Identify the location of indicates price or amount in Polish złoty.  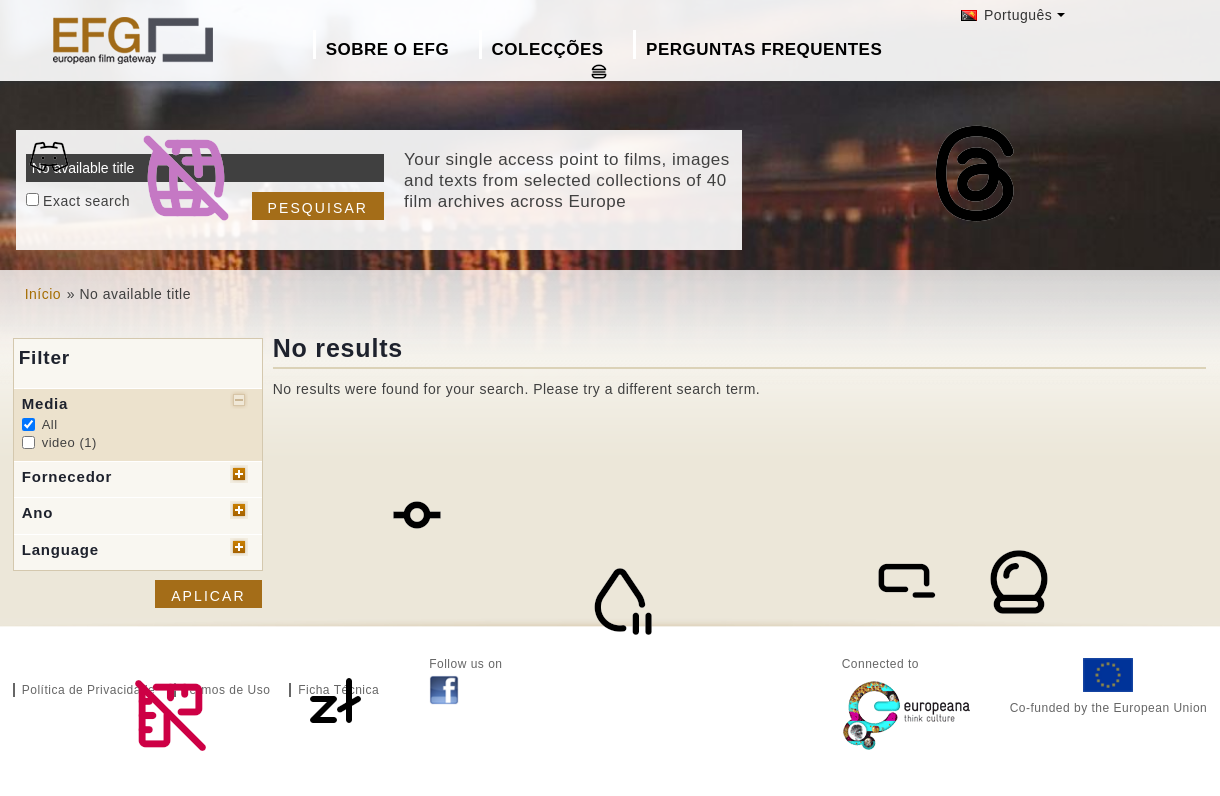
(334, 702).